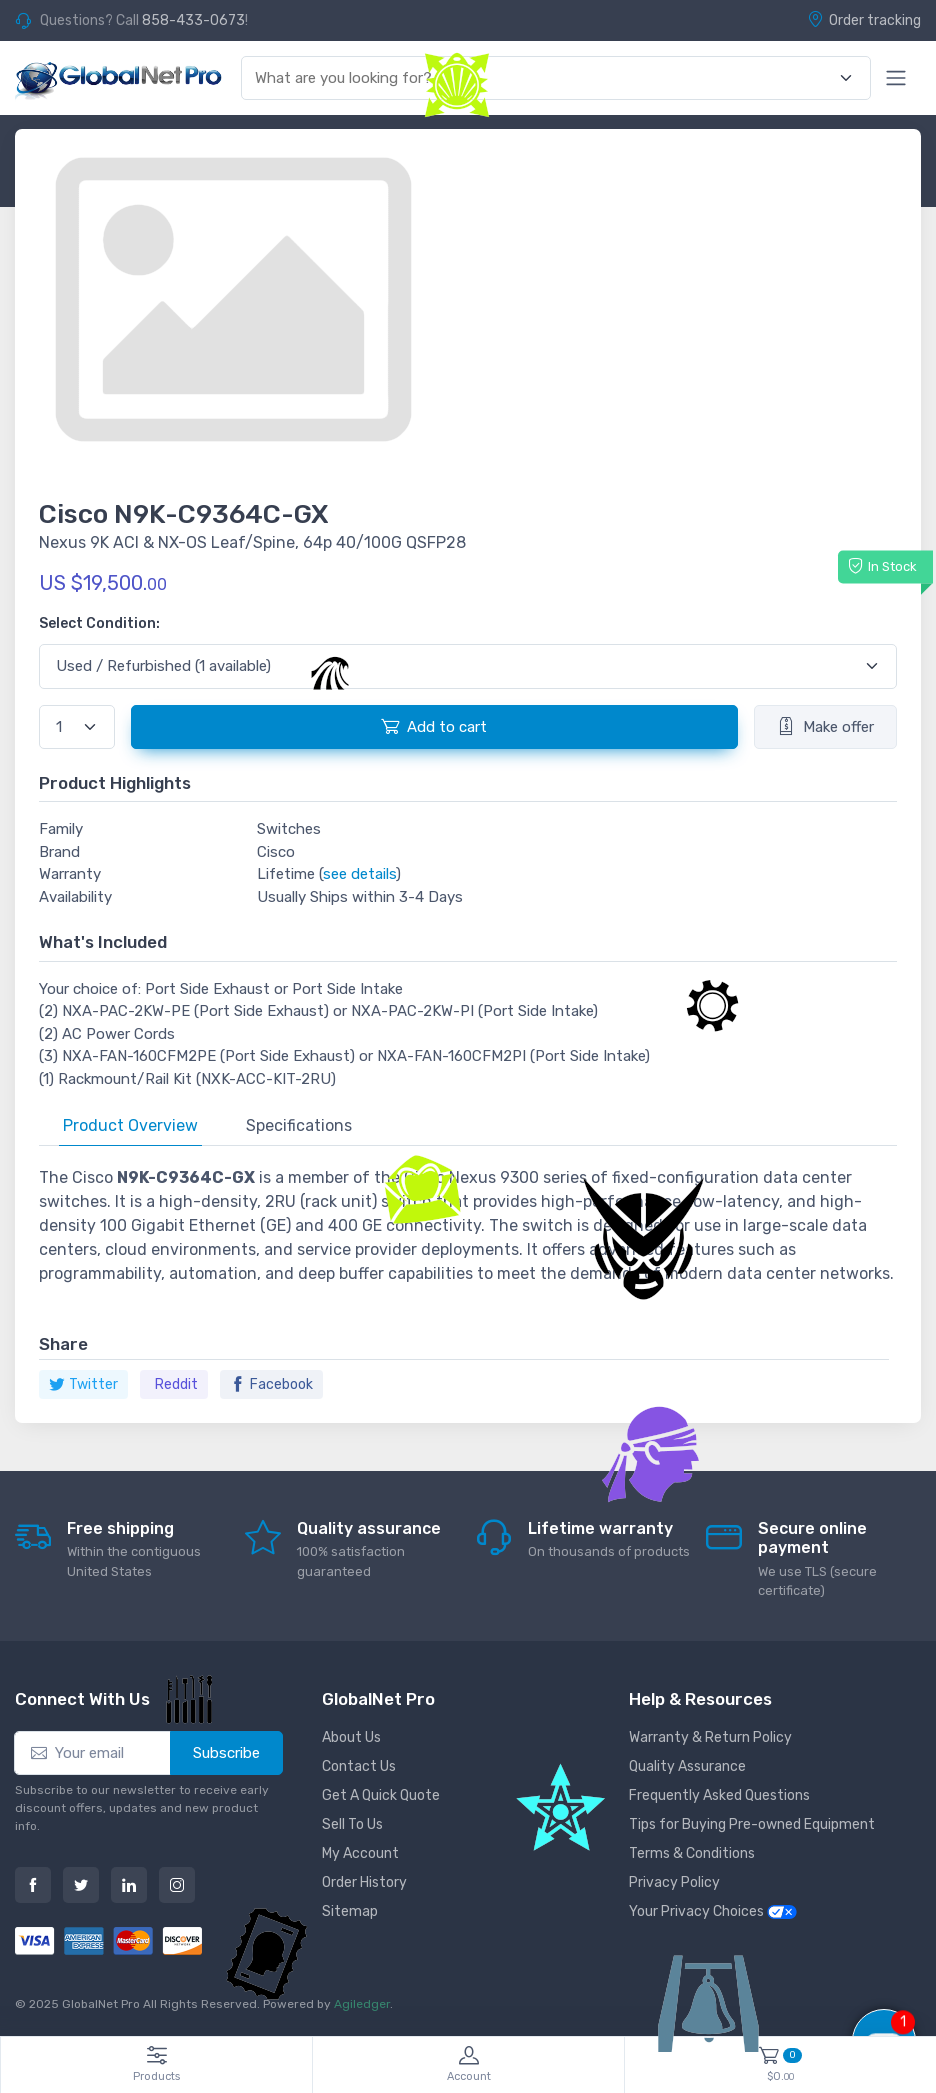 The height and width of the screenshot is (2093, 936). Describe the element at coordinates (650, 1454) in the screenshot. I see `toggle hidden or spoiler content` at that location.